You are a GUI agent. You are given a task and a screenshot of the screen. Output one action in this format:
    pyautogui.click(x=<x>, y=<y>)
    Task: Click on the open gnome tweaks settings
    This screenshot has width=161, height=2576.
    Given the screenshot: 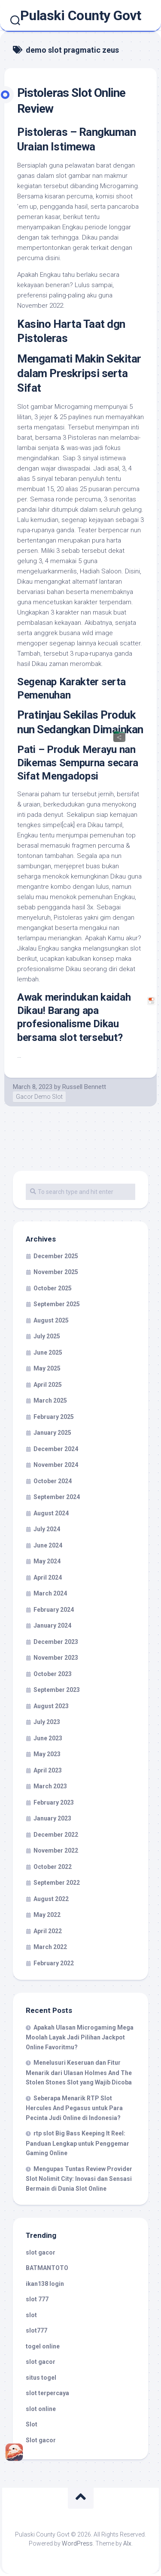 What is the action you would take?
    pyautogui.click(x=151, y=1001)
    